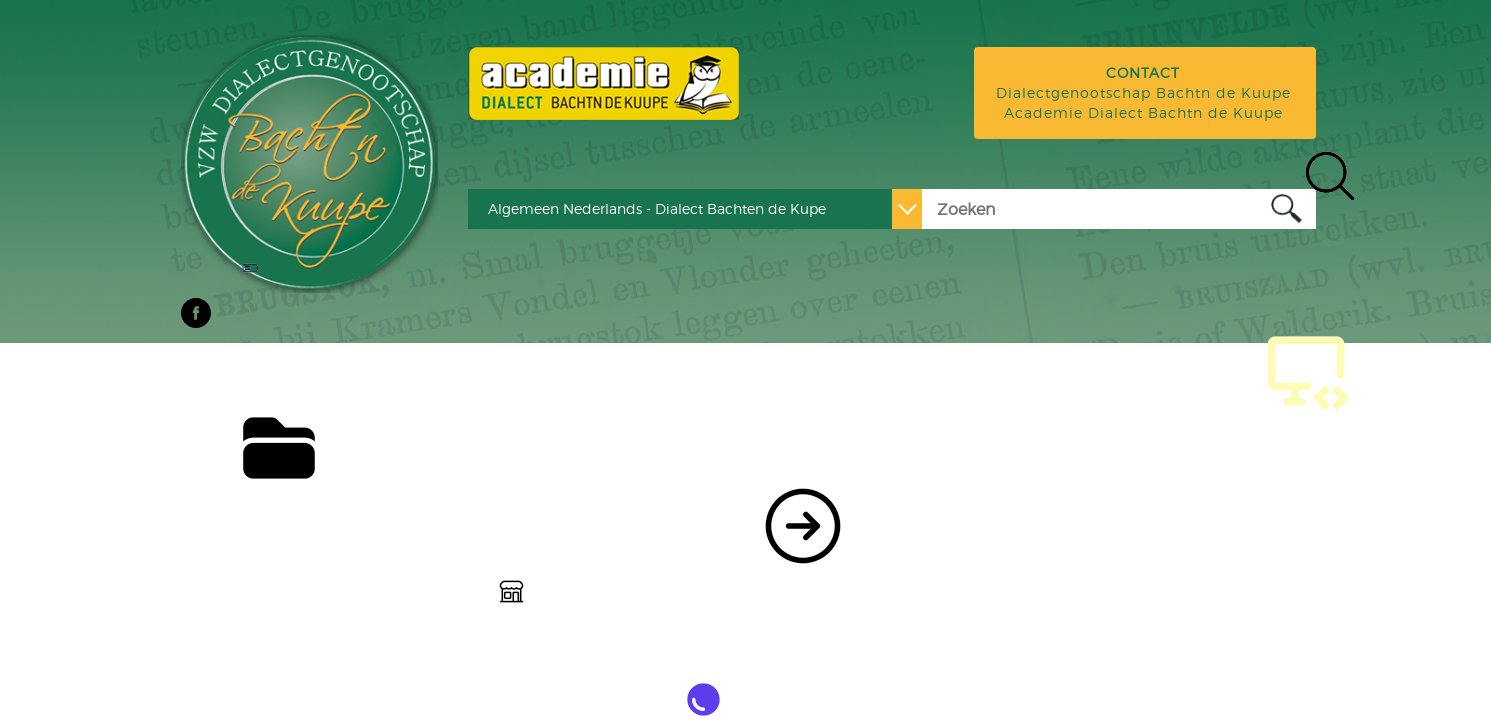 The image size is (1491, 720). I want to click on apply inner shadow effect to bottom-left corner, so click(703, 699).